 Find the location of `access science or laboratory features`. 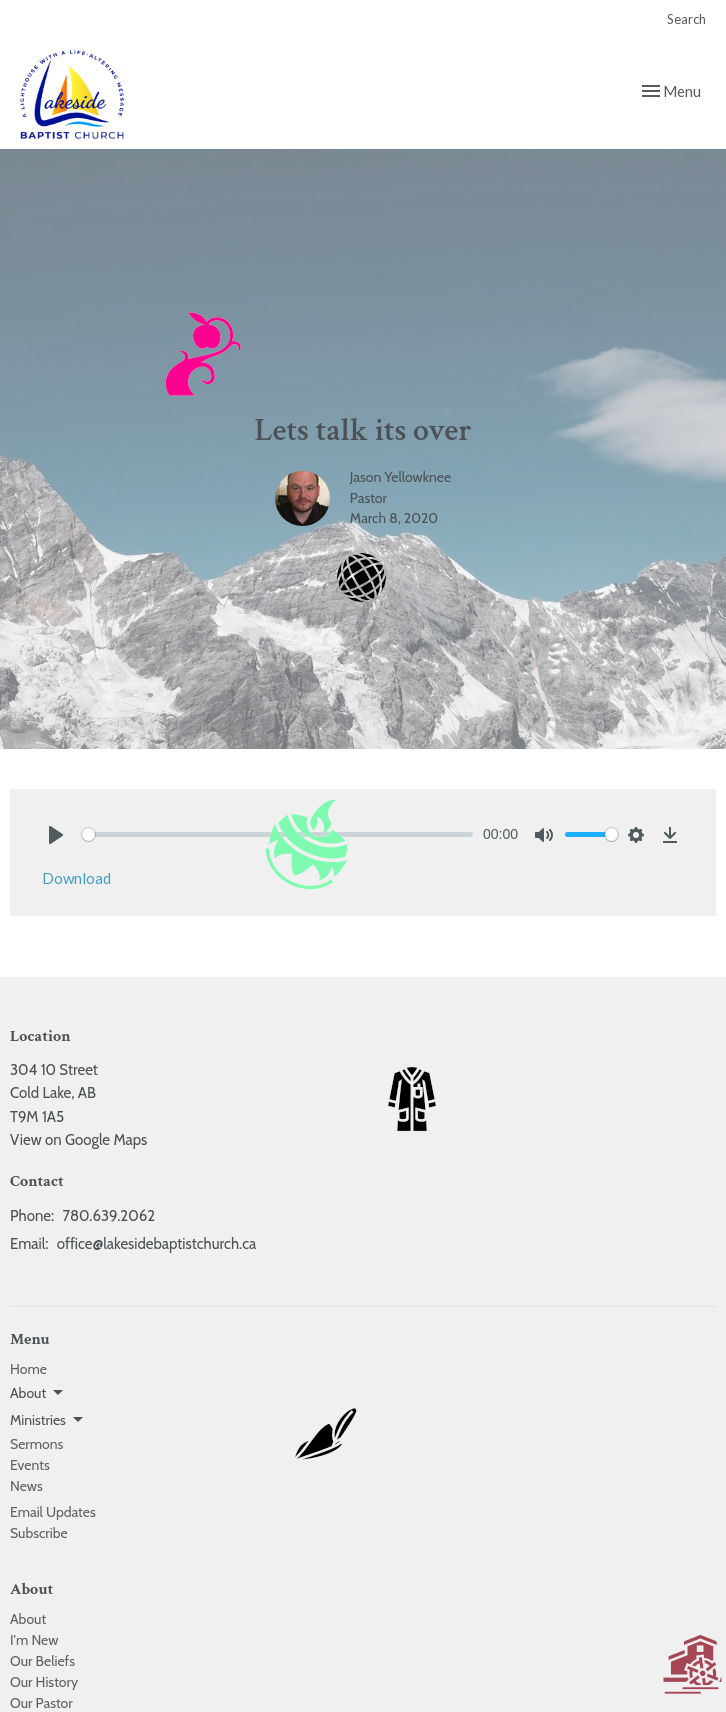

access science or laboratory features is located at coordinates (412, 1099).